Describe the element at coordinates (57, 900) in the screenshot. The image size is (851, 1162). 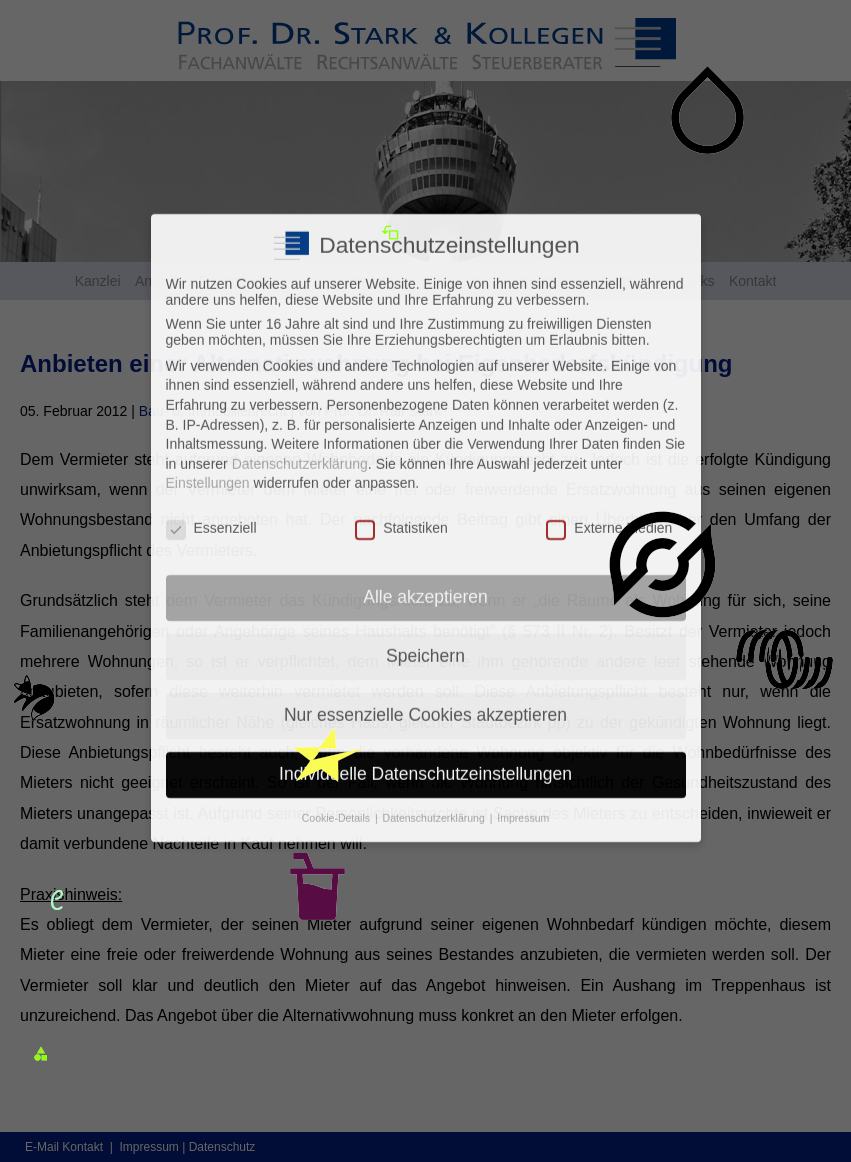
I see `open calibre-web ebook management app` at that location.